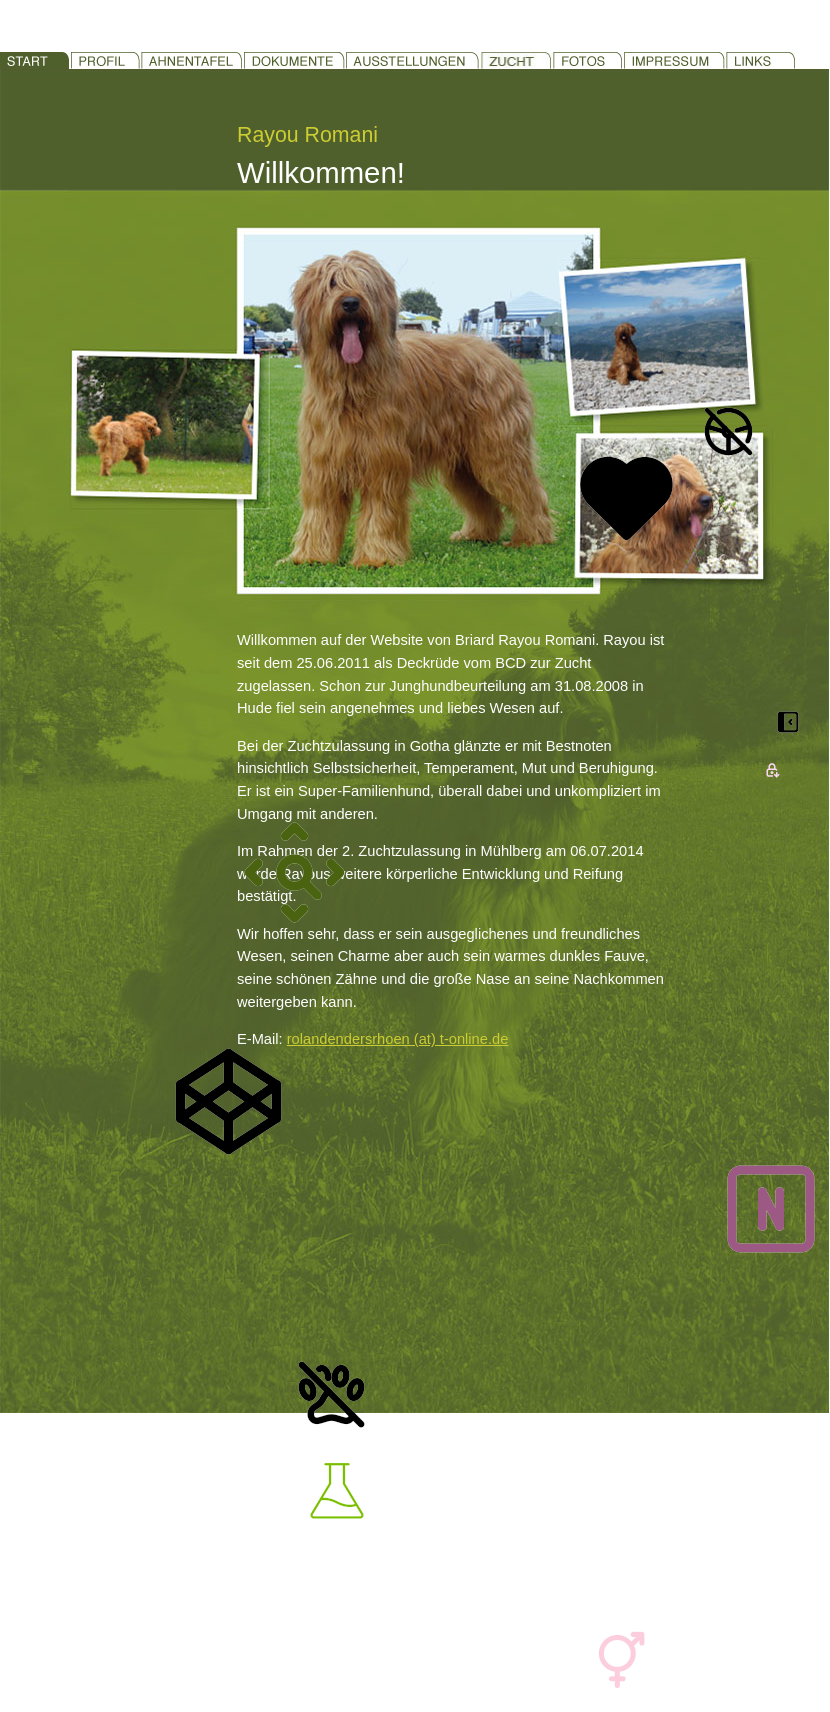 This screenshot has height=1712, width=830. I want to click on add to favorites, so click(626, 498).